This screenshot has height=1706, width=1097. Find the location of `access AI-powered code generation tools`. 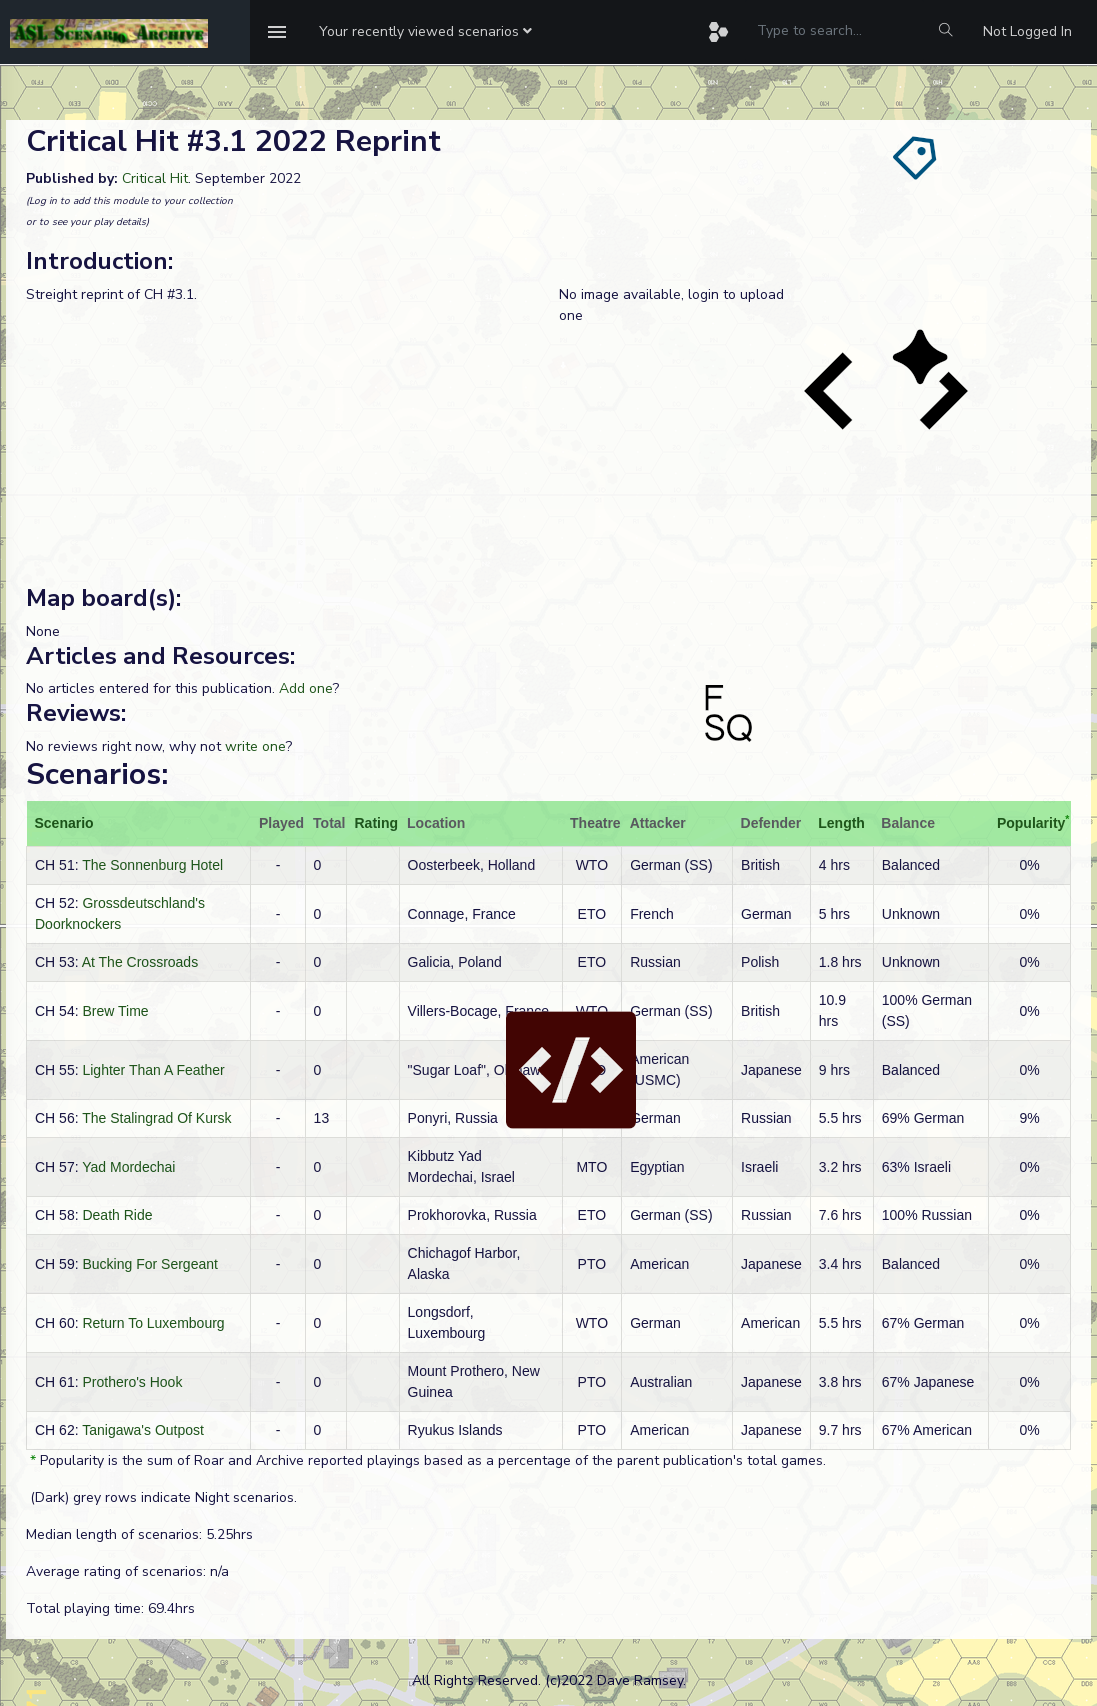

access AI-powered code generation tools is located at coordinates (886, 391).